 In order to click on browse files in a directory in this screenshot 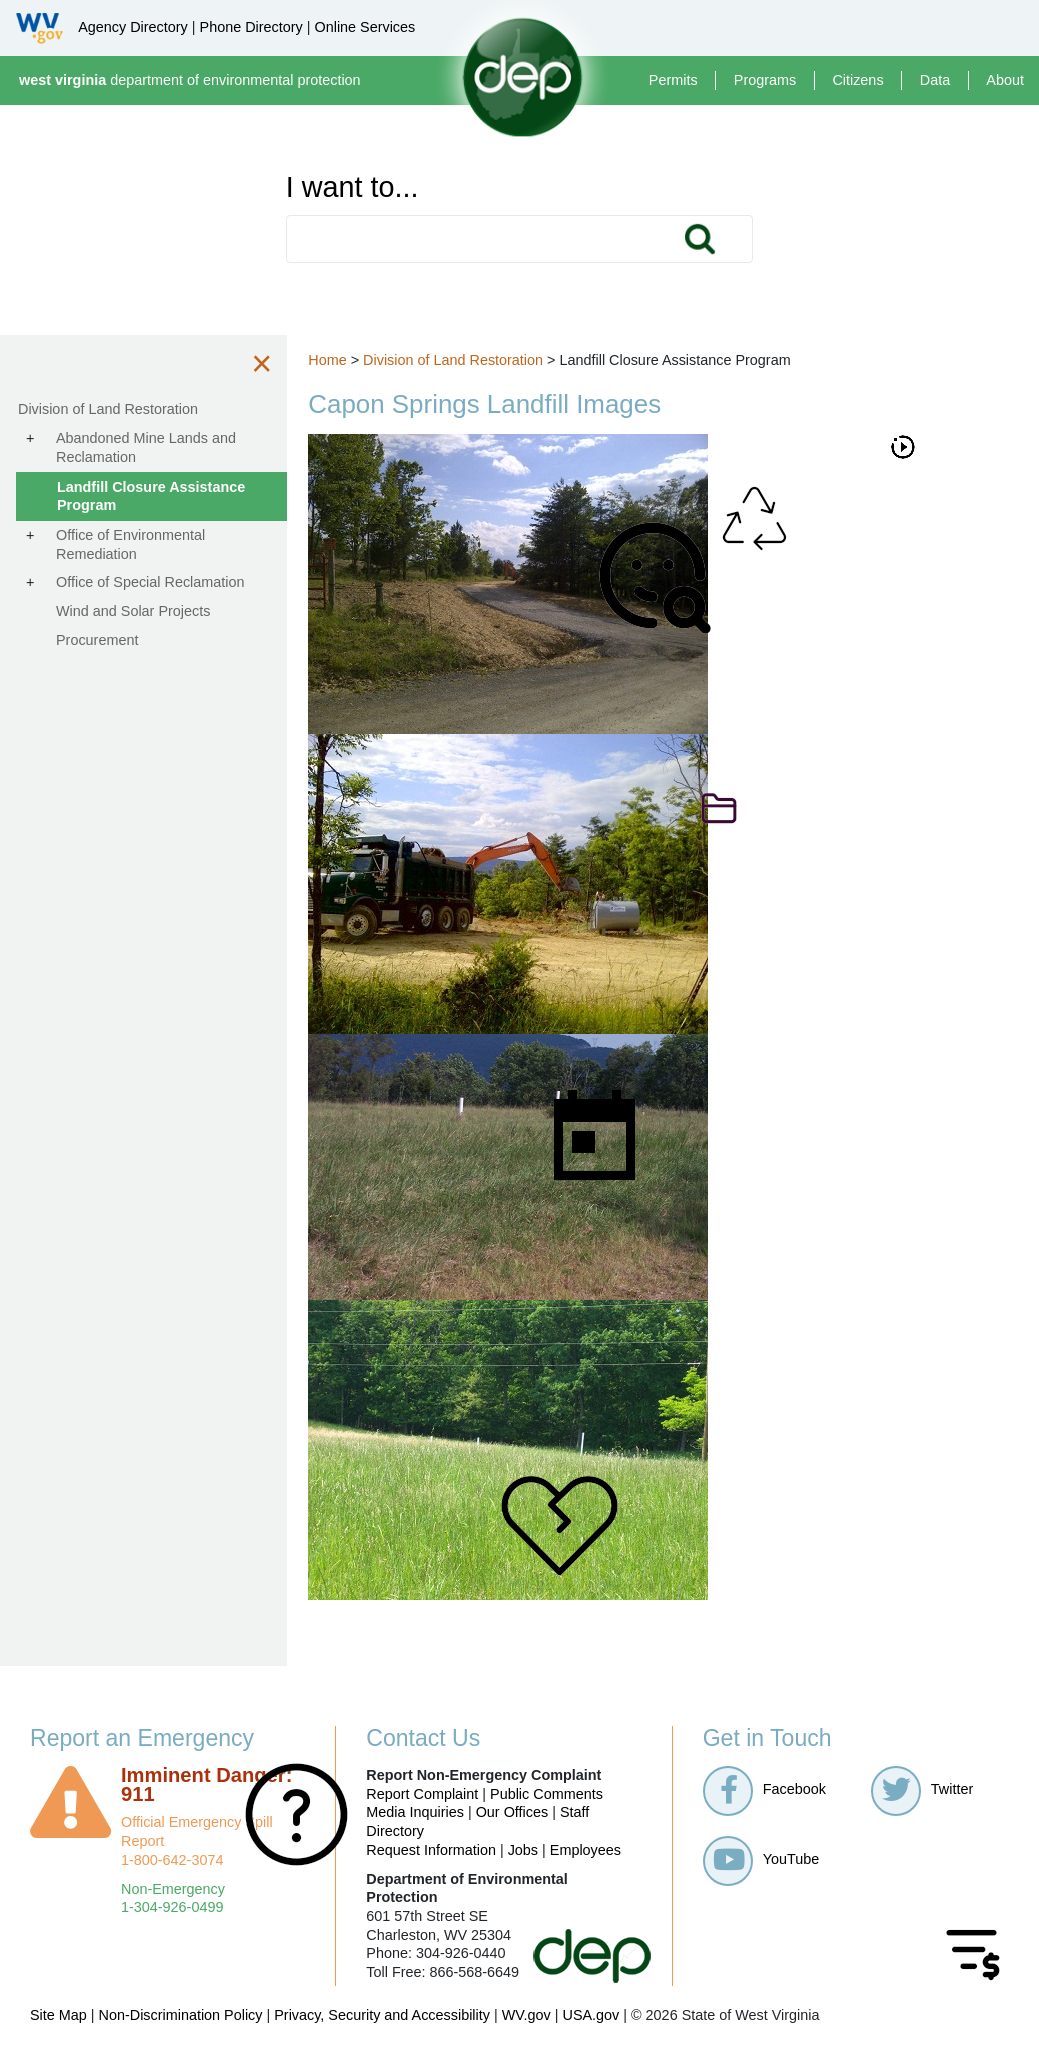, I will do `click(719, 809)`.